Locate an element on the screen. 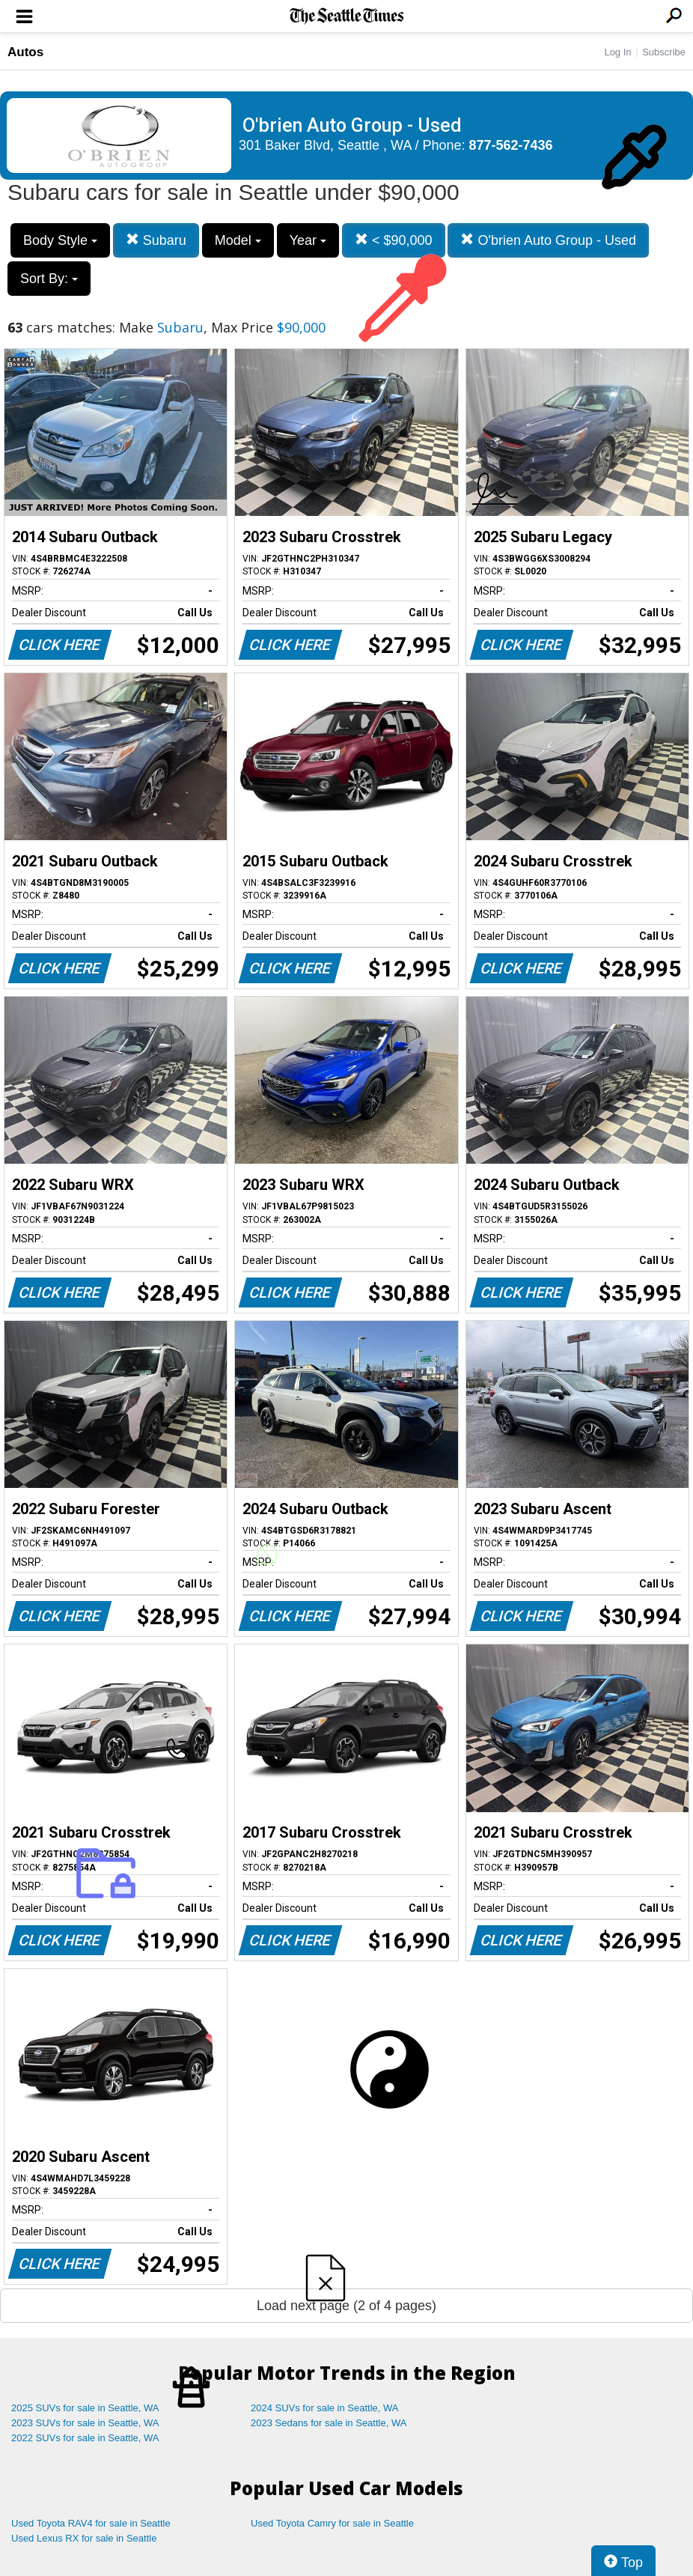 The height and width of the screenshot is (2576, 693). mute or disable chat notifications is located at coordinates (267, 1555).